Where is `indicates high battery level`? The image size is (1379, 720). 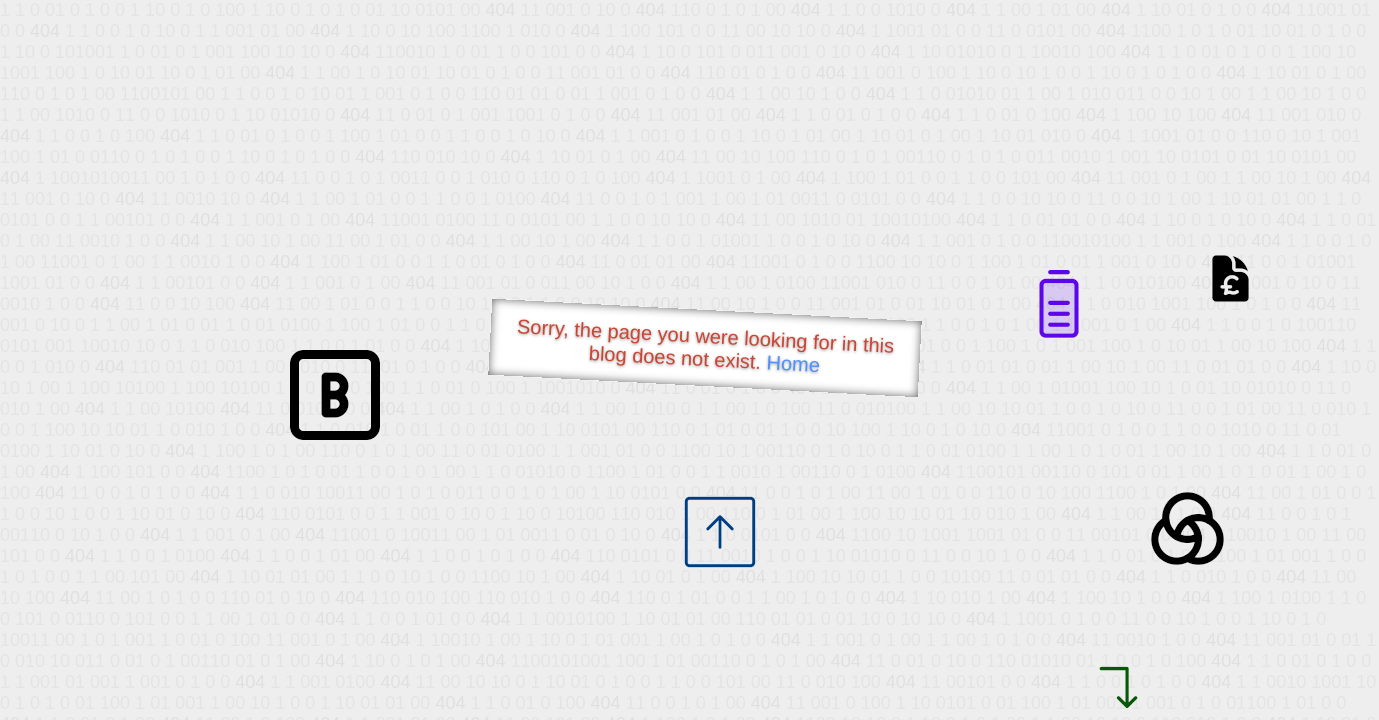 indicates high battery level is located at coordinates (1059, 305).